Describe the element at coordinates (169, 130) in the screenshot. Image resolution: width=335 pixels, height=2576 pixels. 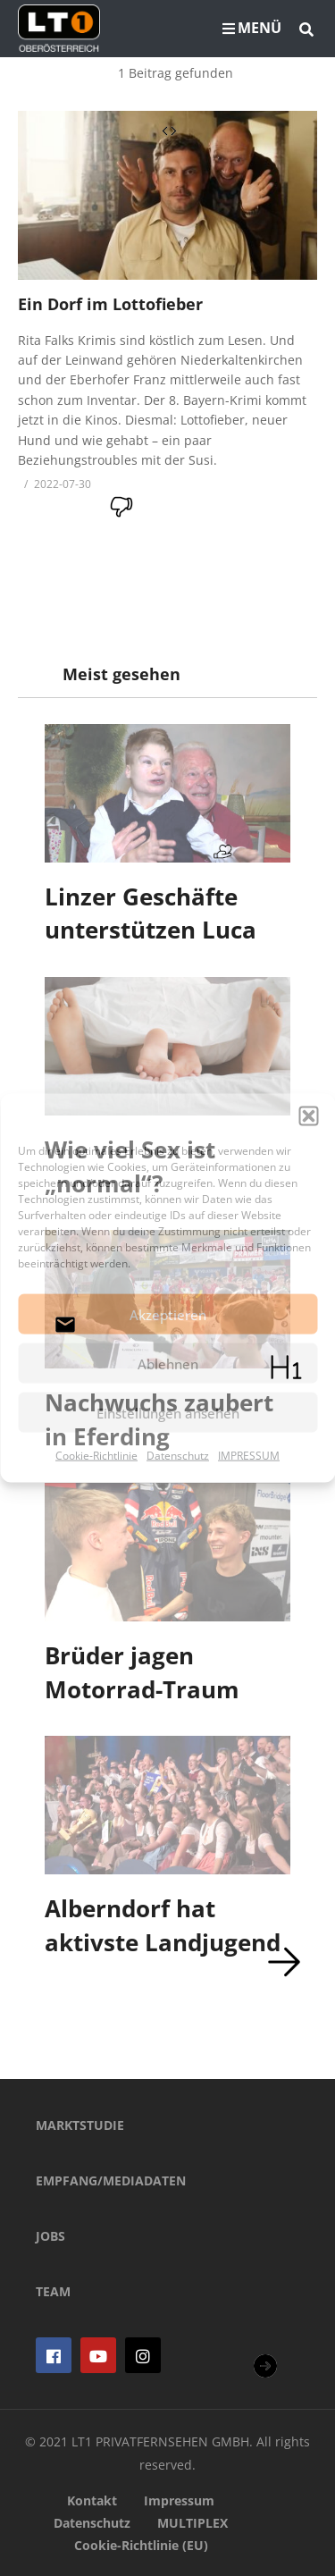
I see `view or edit source code` at that location.